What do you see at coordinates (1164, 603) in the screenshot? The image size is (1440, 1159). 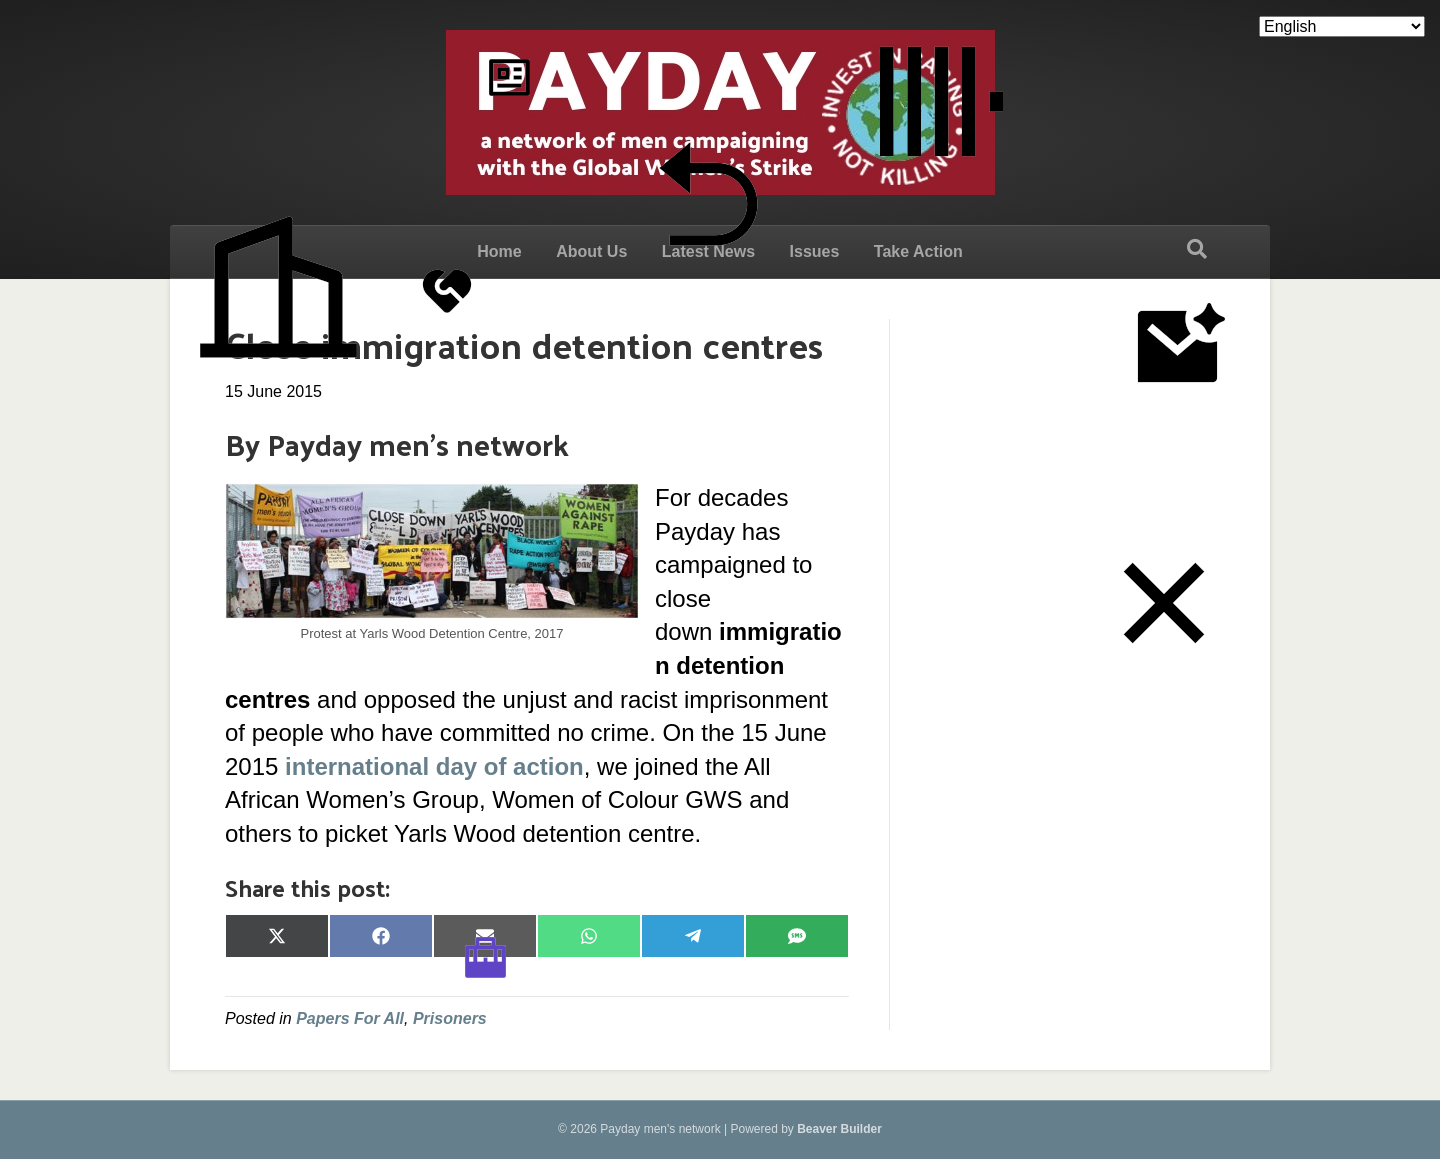 I see `close the current window or dialog` at bounding box center [1164, 603].